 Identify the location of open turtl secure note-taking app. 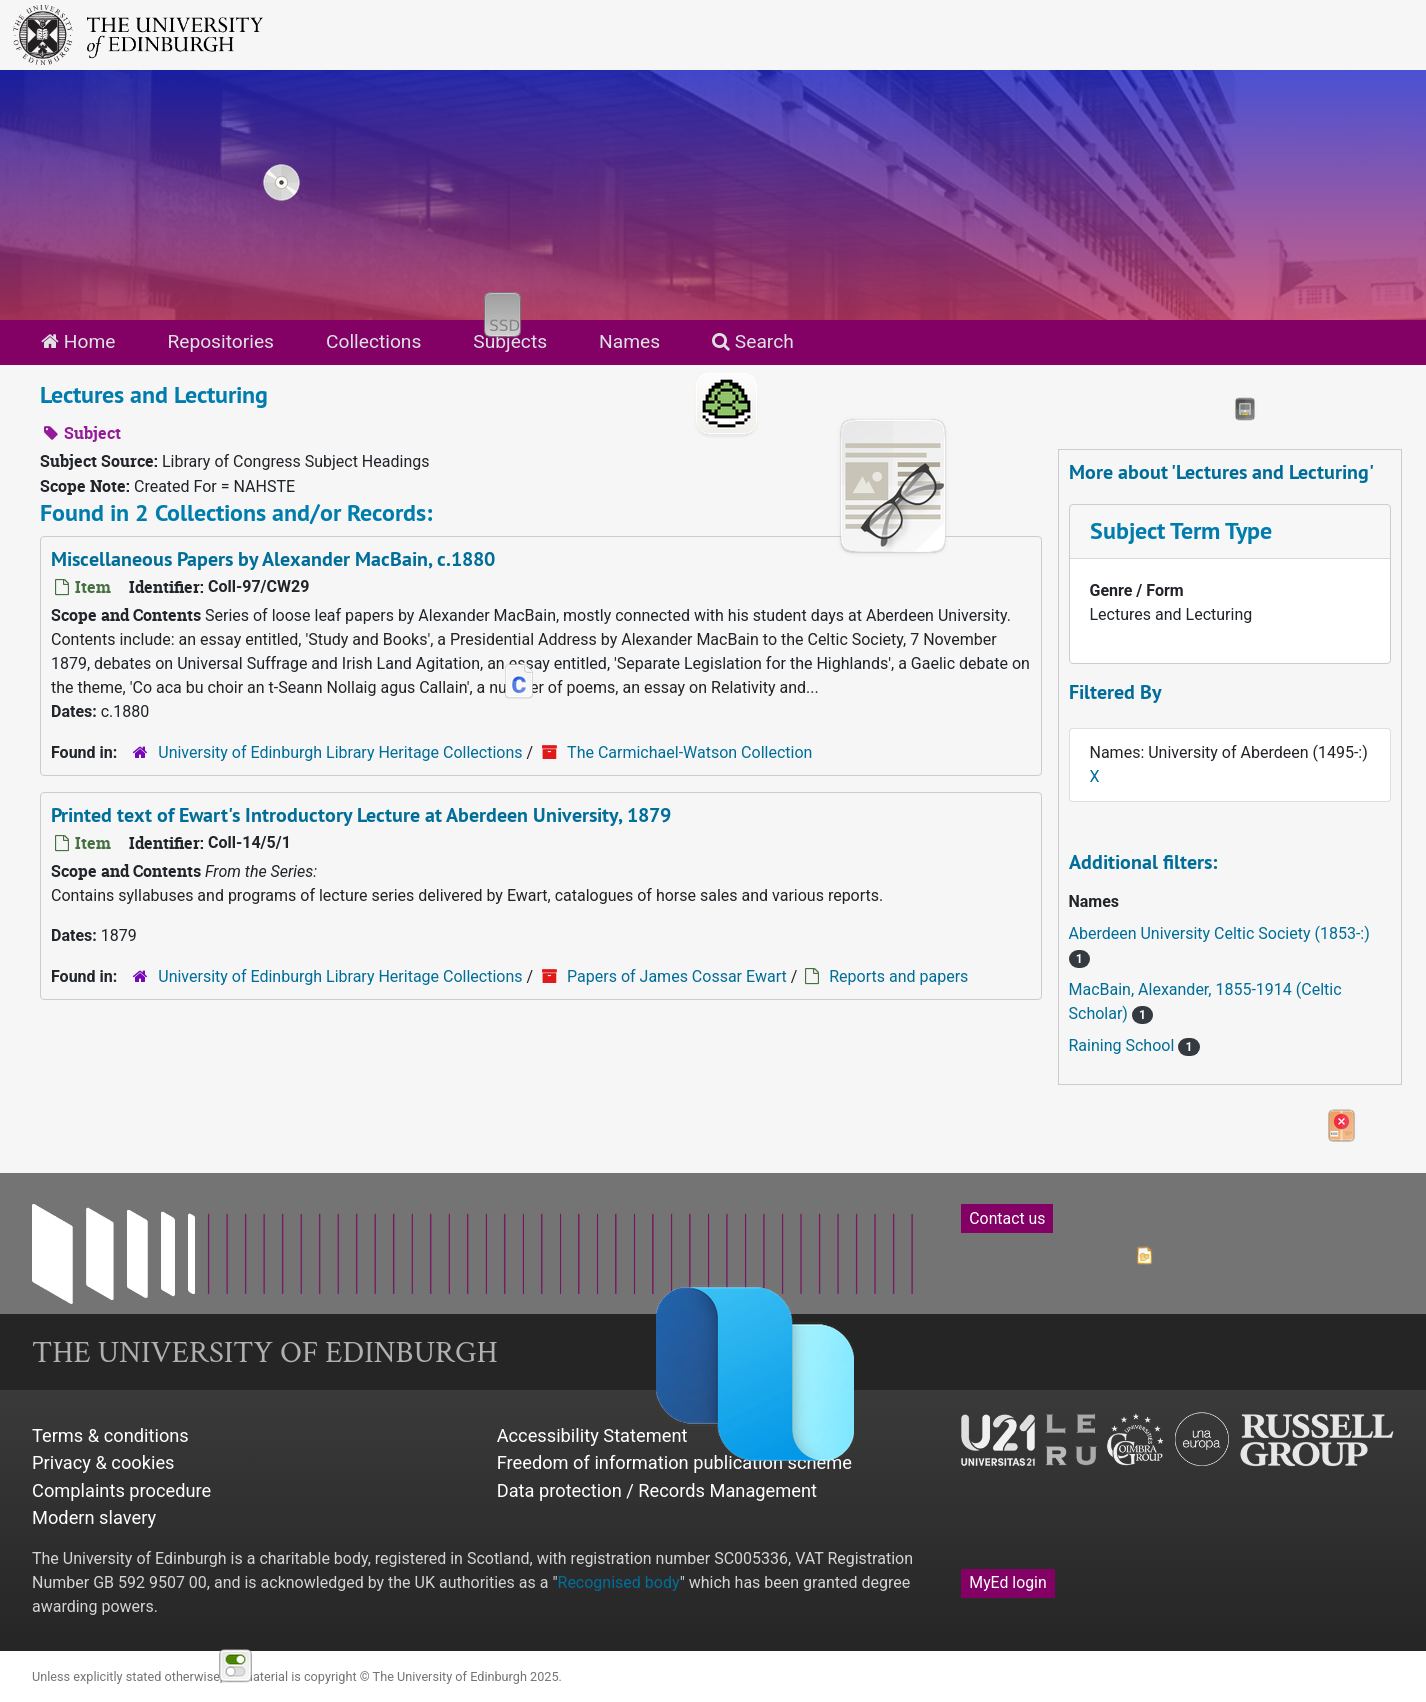
(726, 403).